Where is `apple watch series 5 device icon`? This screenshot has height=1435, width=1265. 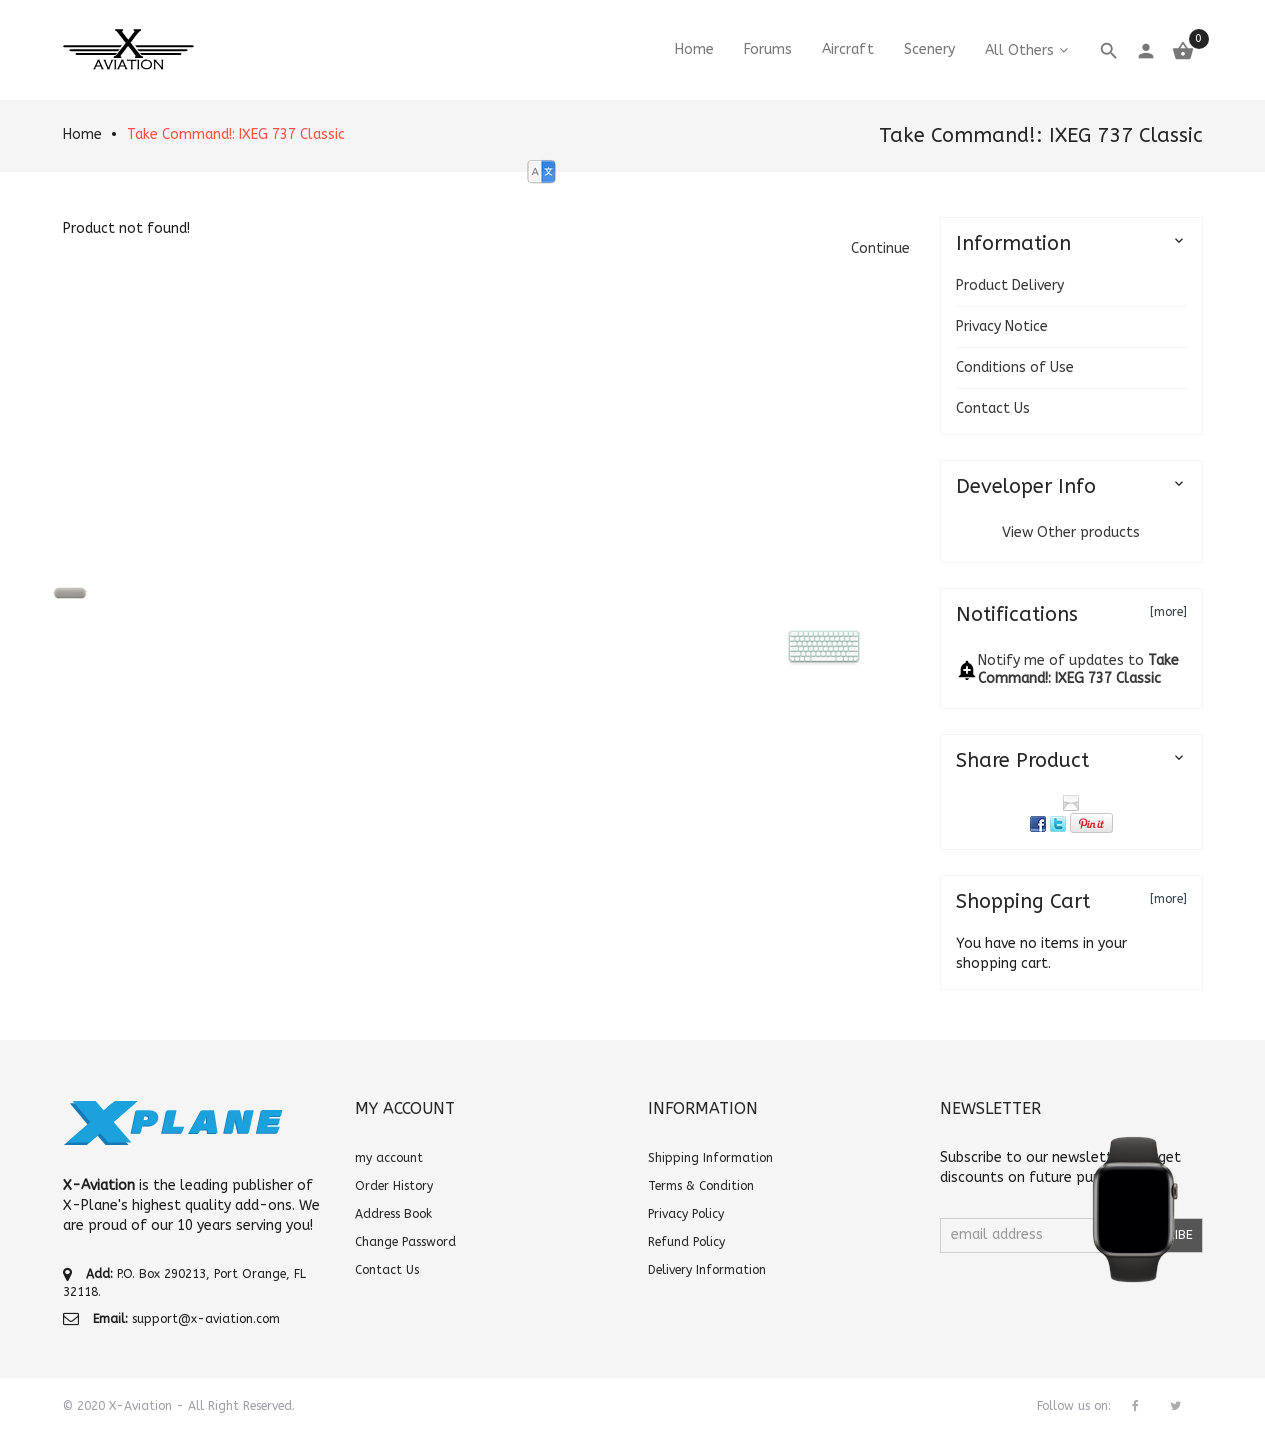
apple watch series 5 device icon is located at coordinates (1133, 1209).